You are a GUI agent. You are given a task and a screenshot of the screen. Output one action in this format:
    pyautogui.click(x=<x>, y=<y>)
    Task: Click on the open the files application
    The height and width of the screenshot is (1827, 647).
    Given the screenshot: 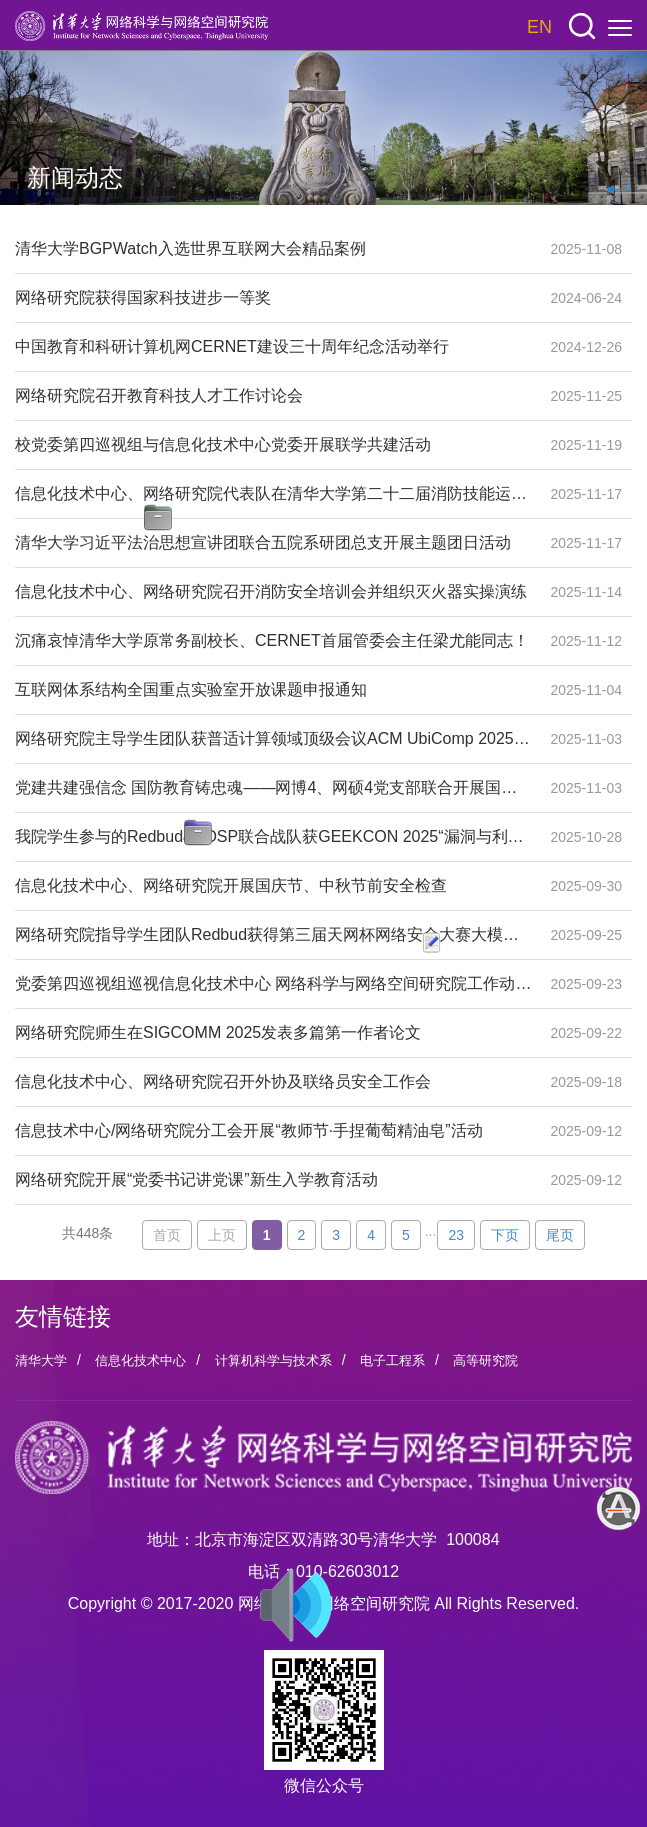 What is the action you would take?
    pyautogui.click(x=198, y=832)
    